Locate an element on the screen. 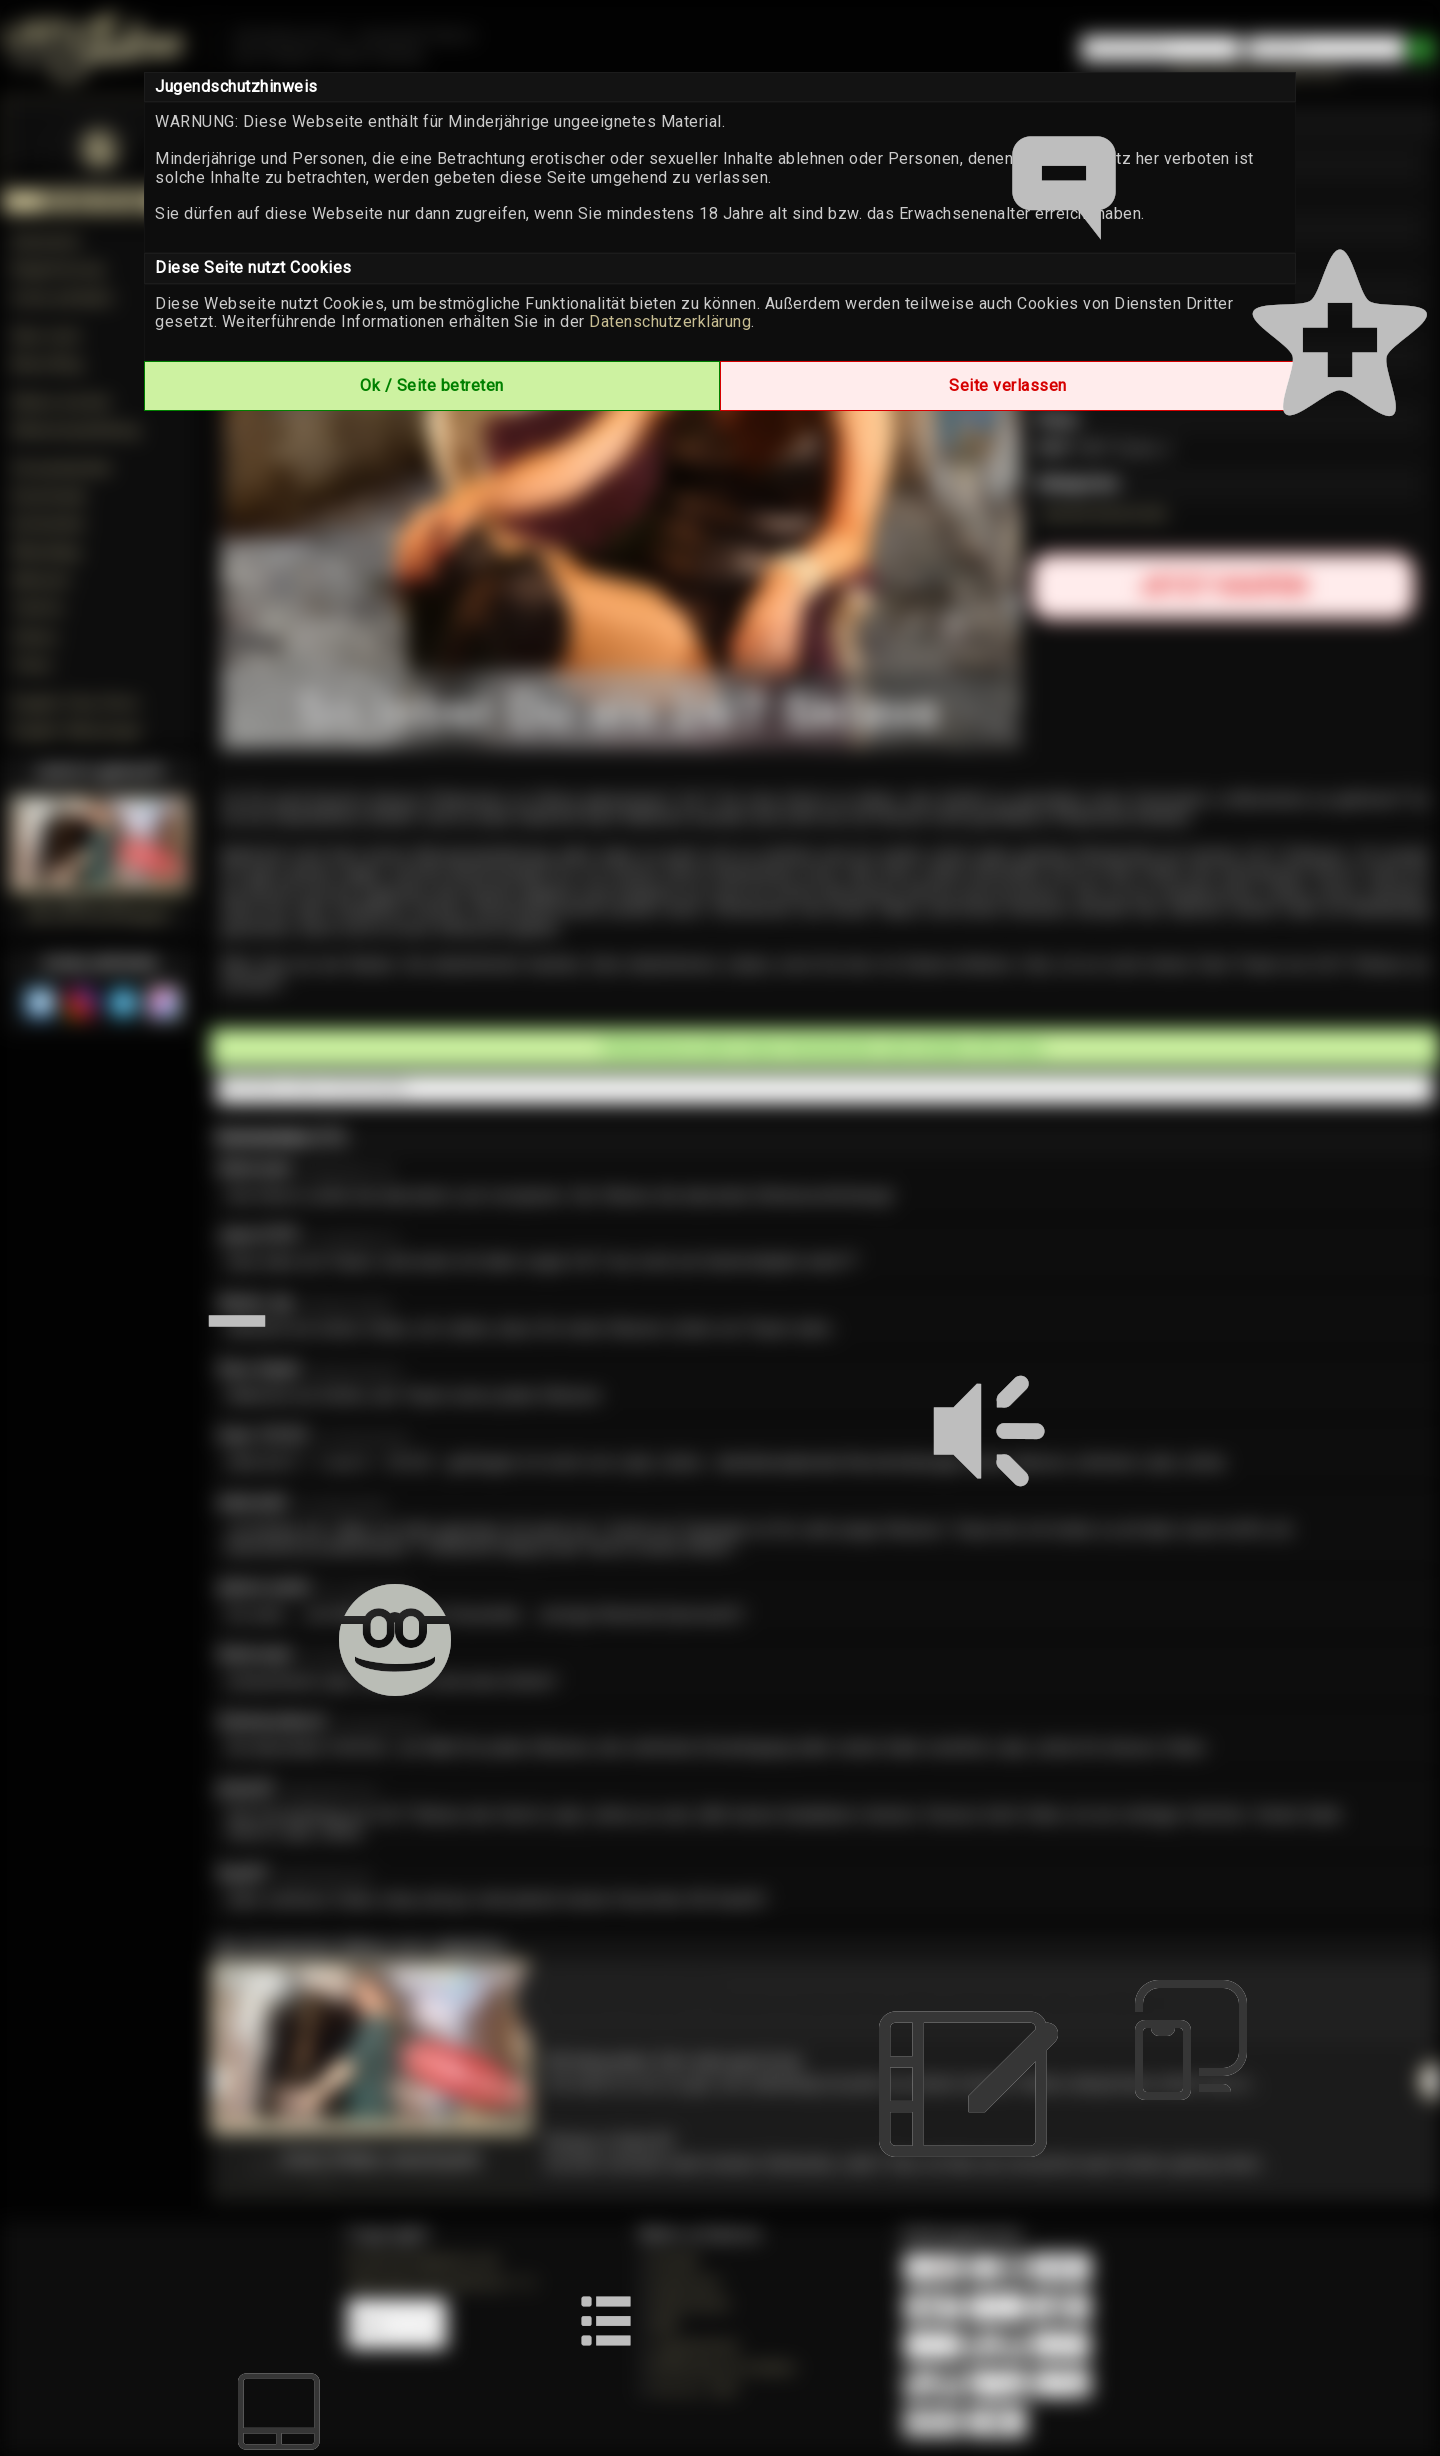 The height and width of the screenshot is (2456, 1440). remove an item from a list is located at coordinates (237, 1321).